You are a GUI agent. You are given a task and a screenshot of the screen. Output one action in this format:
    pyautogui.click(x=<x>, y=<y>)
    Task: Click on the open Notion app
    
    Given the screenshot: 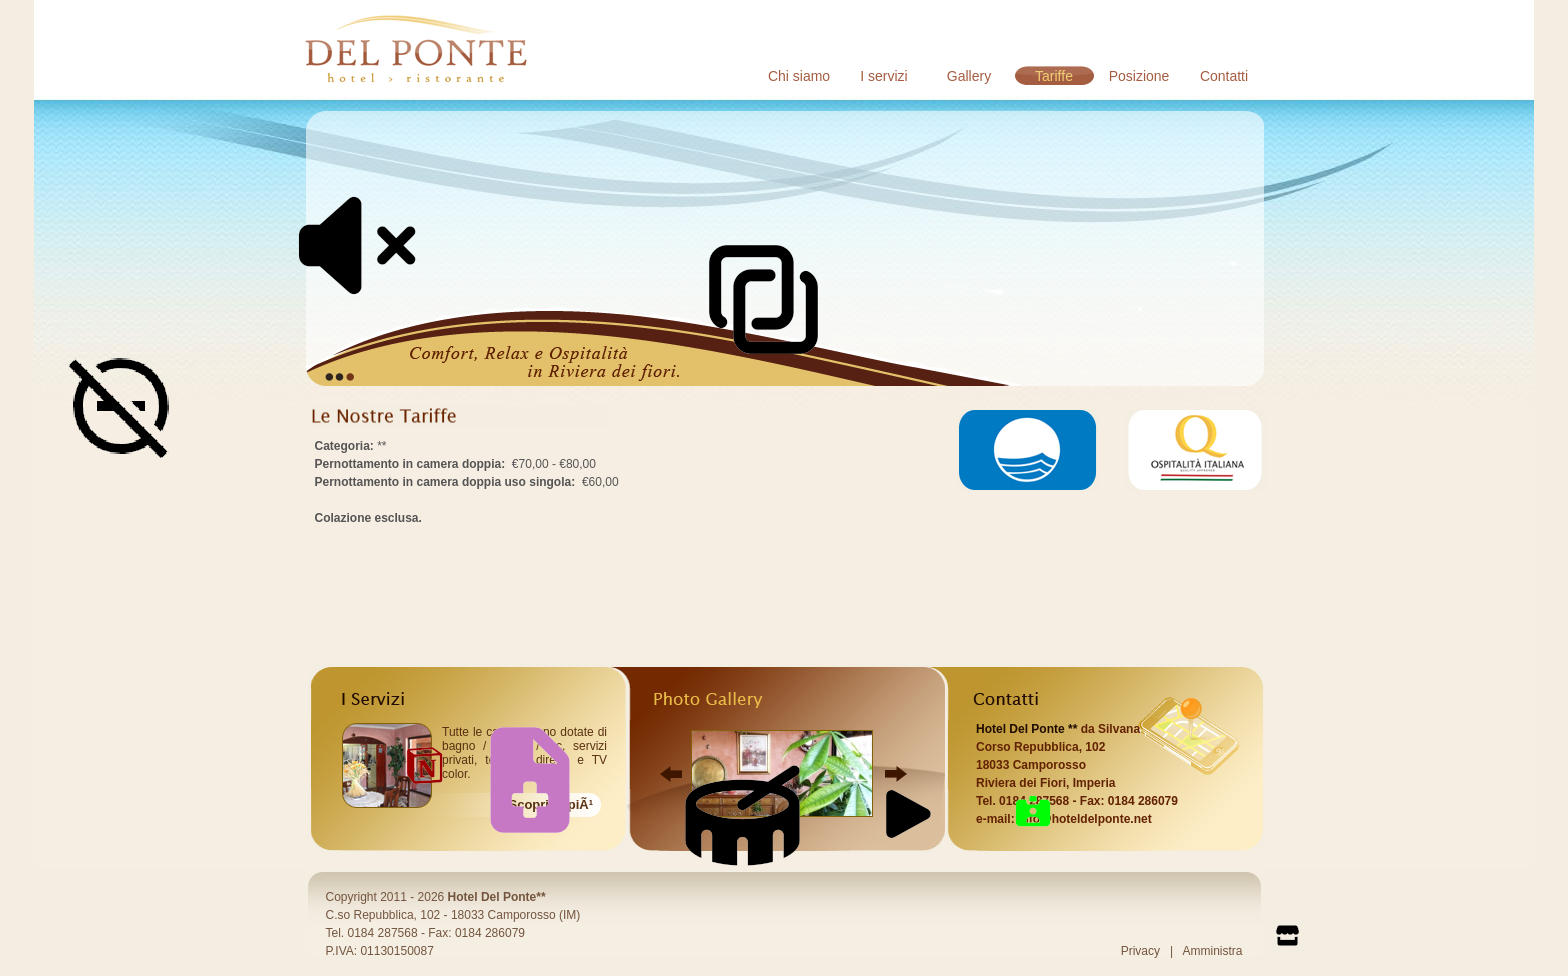 What is the action you would take?
    pyautogui.click(x=425, y=765)
    